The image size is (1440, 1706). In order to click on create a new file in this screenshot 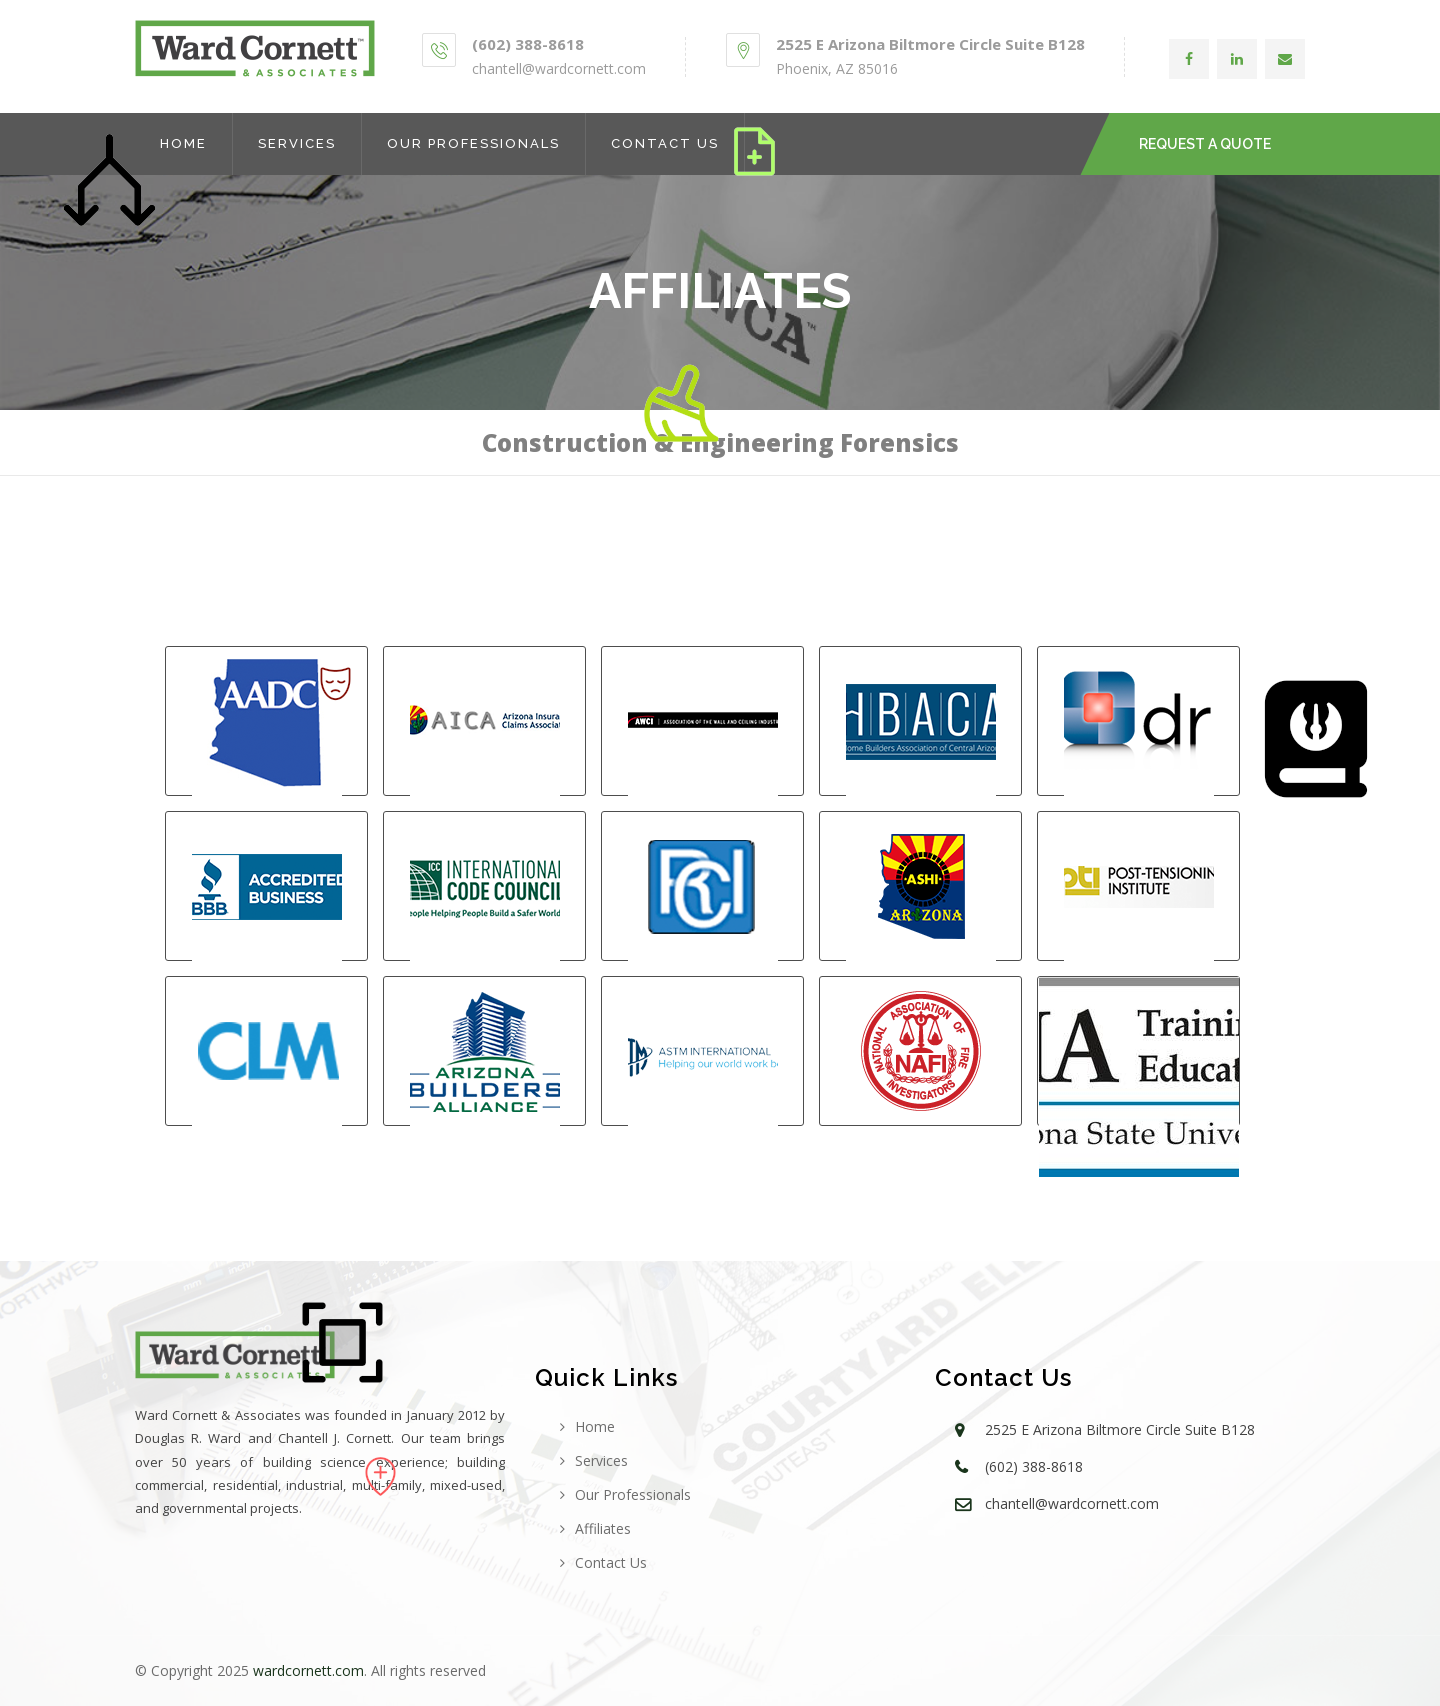, I will do `click(754, 151)`.